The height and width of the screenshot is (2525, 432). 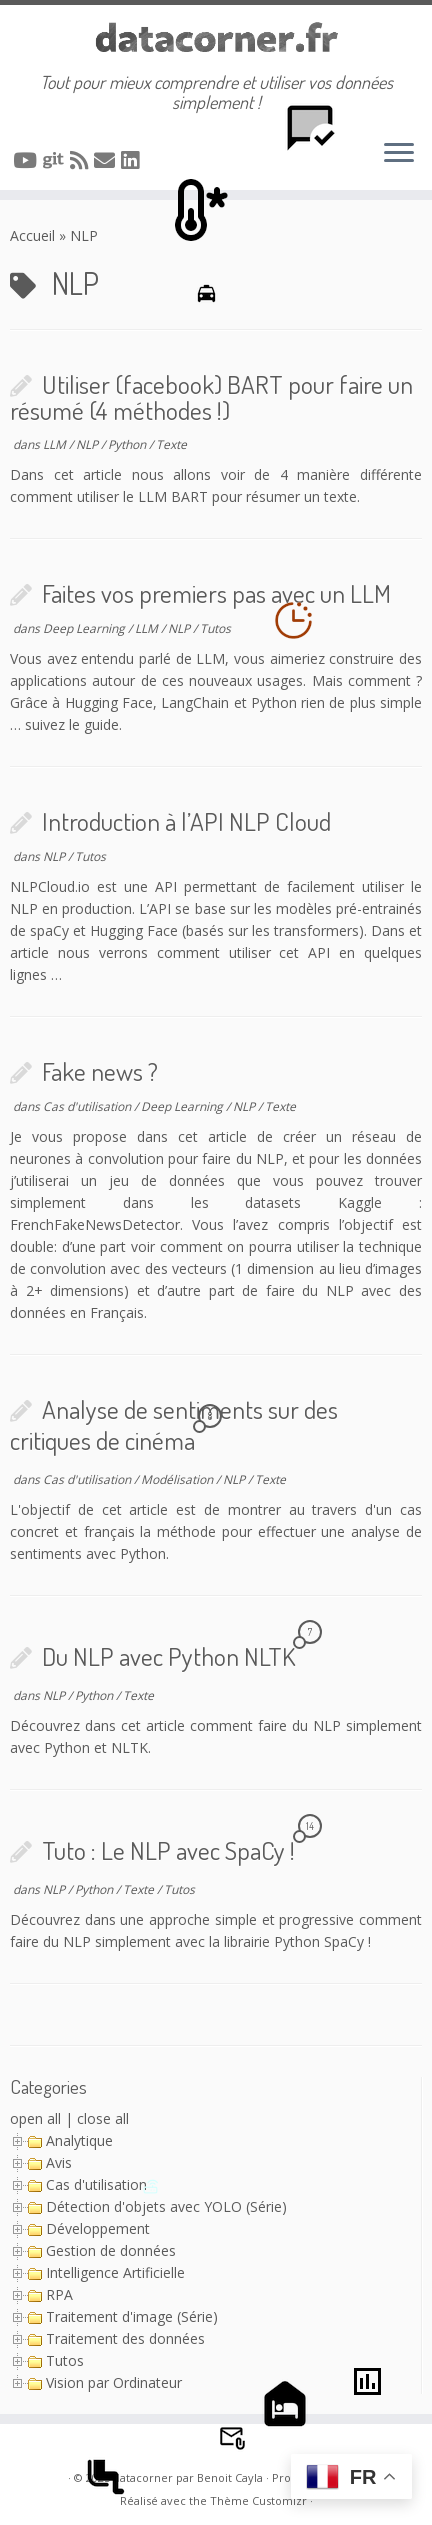 I want to click on request a taxi or rideshare, so click(x=206, y=293).